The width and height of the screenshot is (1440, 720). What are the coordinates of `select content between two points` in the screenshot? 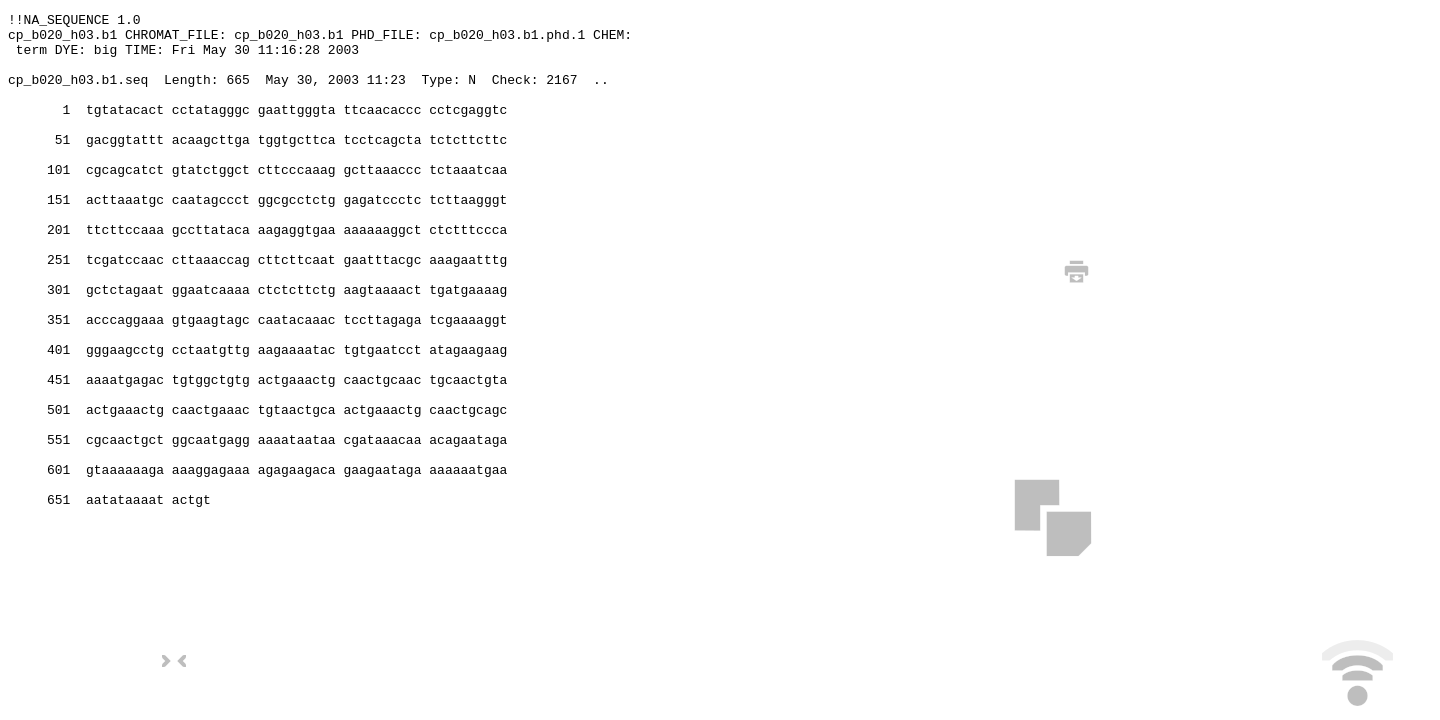 It's located at (174, 661).